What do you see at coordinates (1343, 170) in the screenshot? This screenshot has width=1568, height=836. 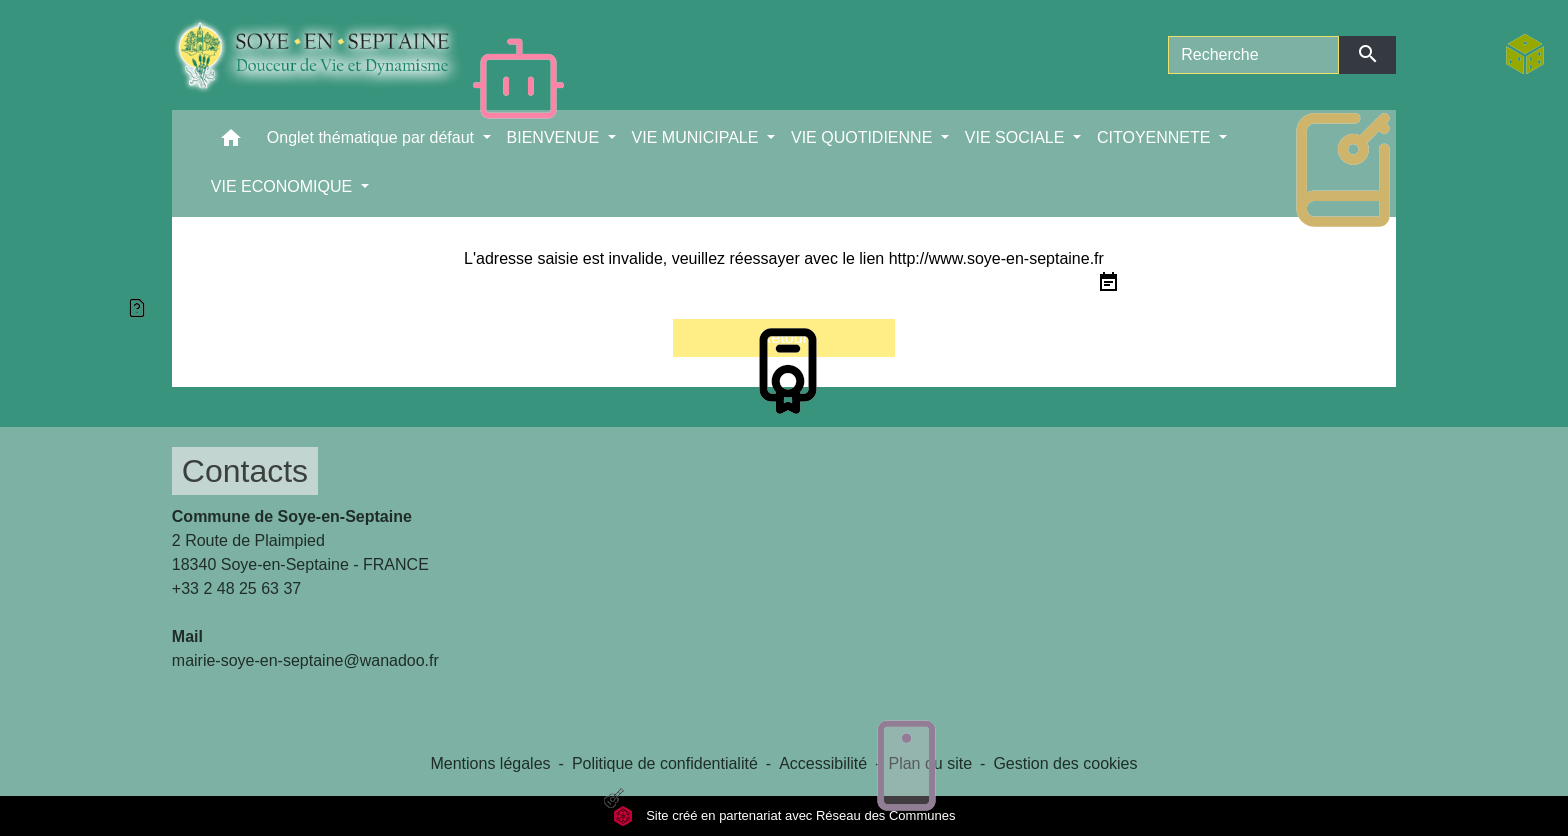 I see `access encrypted or password-protected documents` at bounding box center [1343, 170].